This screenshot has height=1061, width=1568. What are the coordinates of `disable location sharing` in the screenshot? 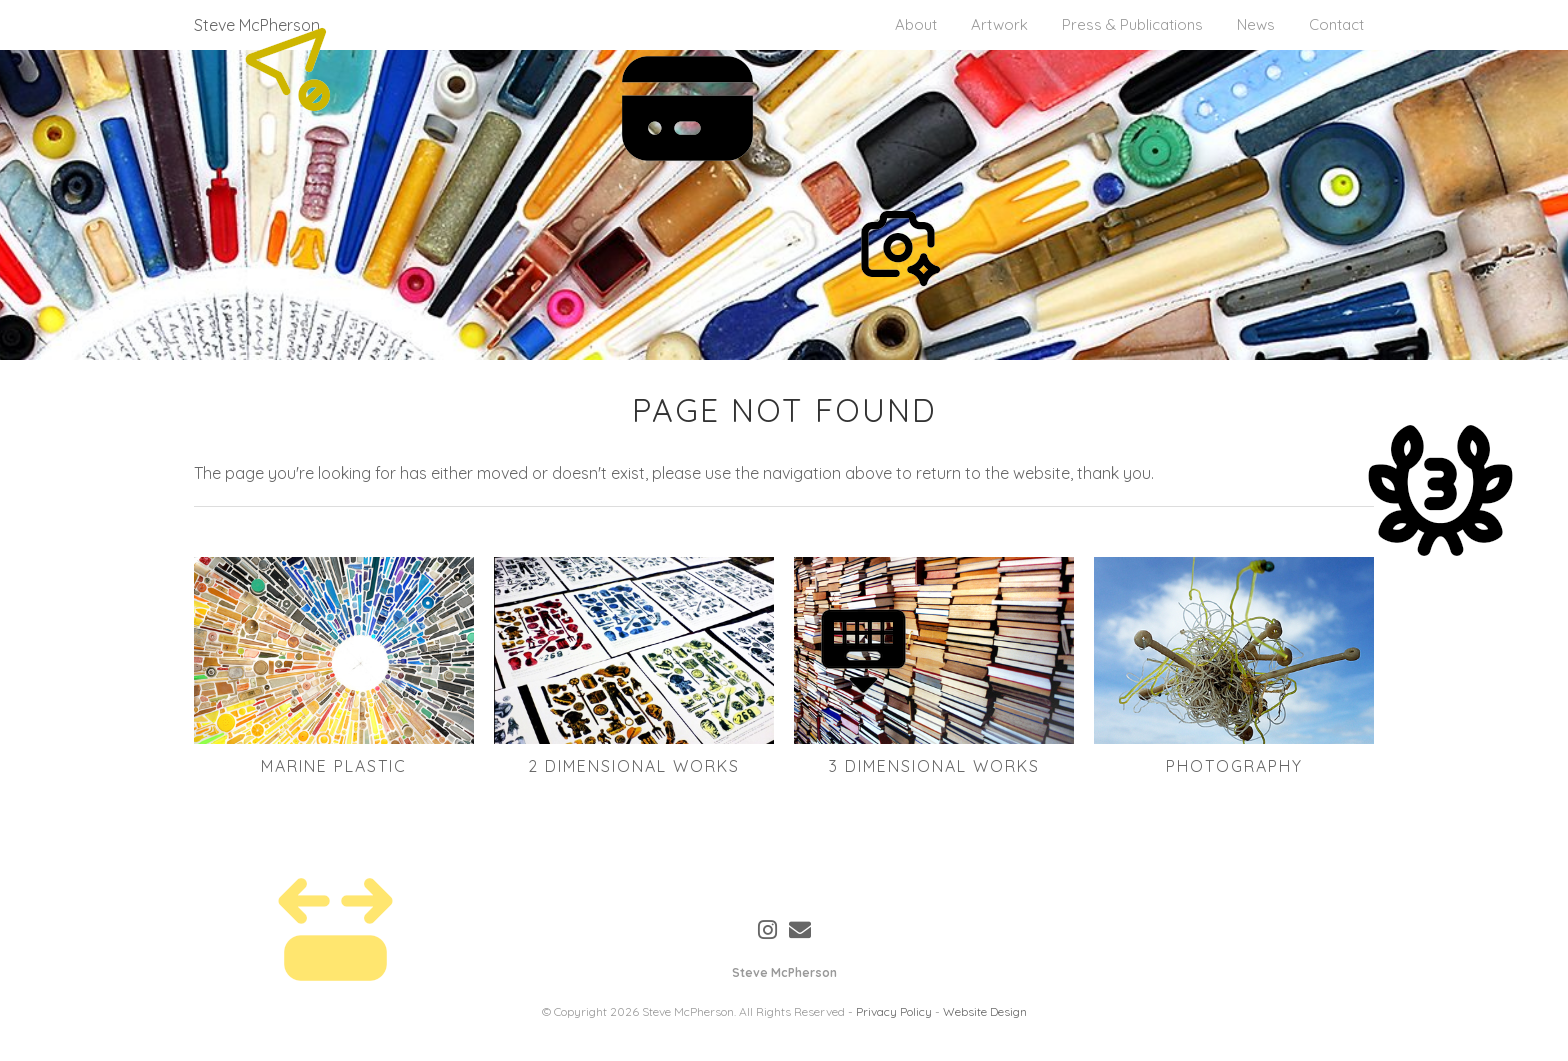 It's located at (286, 67).